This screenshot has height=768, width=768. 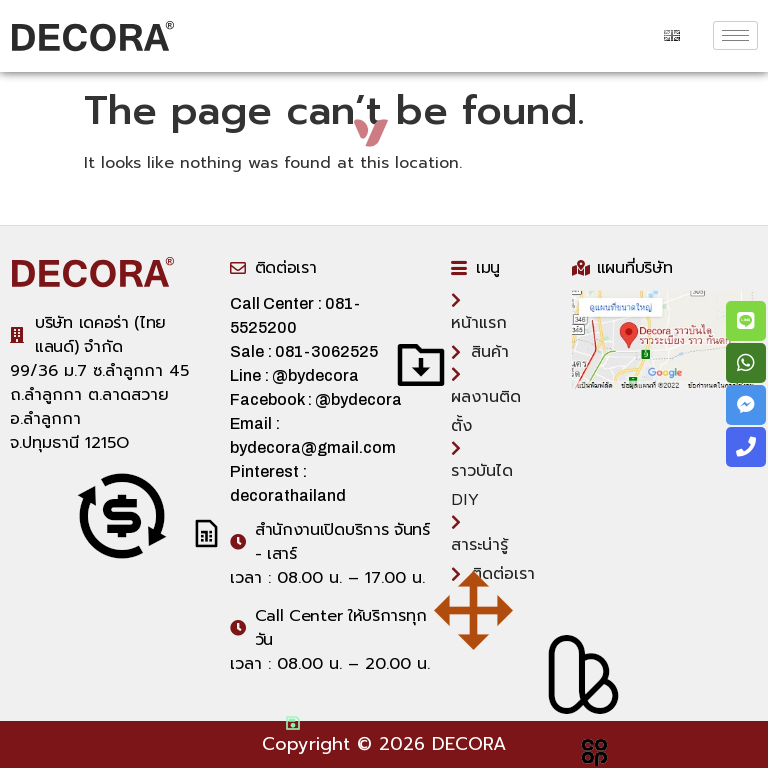 I want to click on open vectary 3d design application, so click(x=371, y=133).